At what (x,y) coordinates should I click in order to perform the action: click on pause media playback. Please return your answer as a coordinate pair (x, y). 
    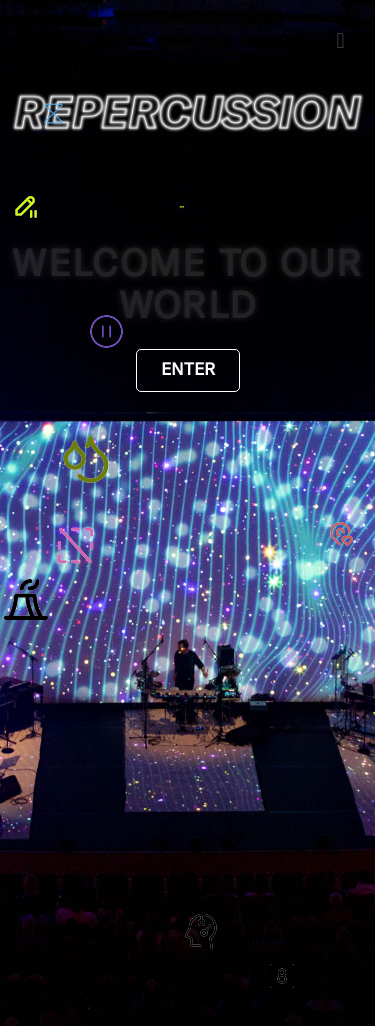
    Looking at the image, I should click on (106, 331).